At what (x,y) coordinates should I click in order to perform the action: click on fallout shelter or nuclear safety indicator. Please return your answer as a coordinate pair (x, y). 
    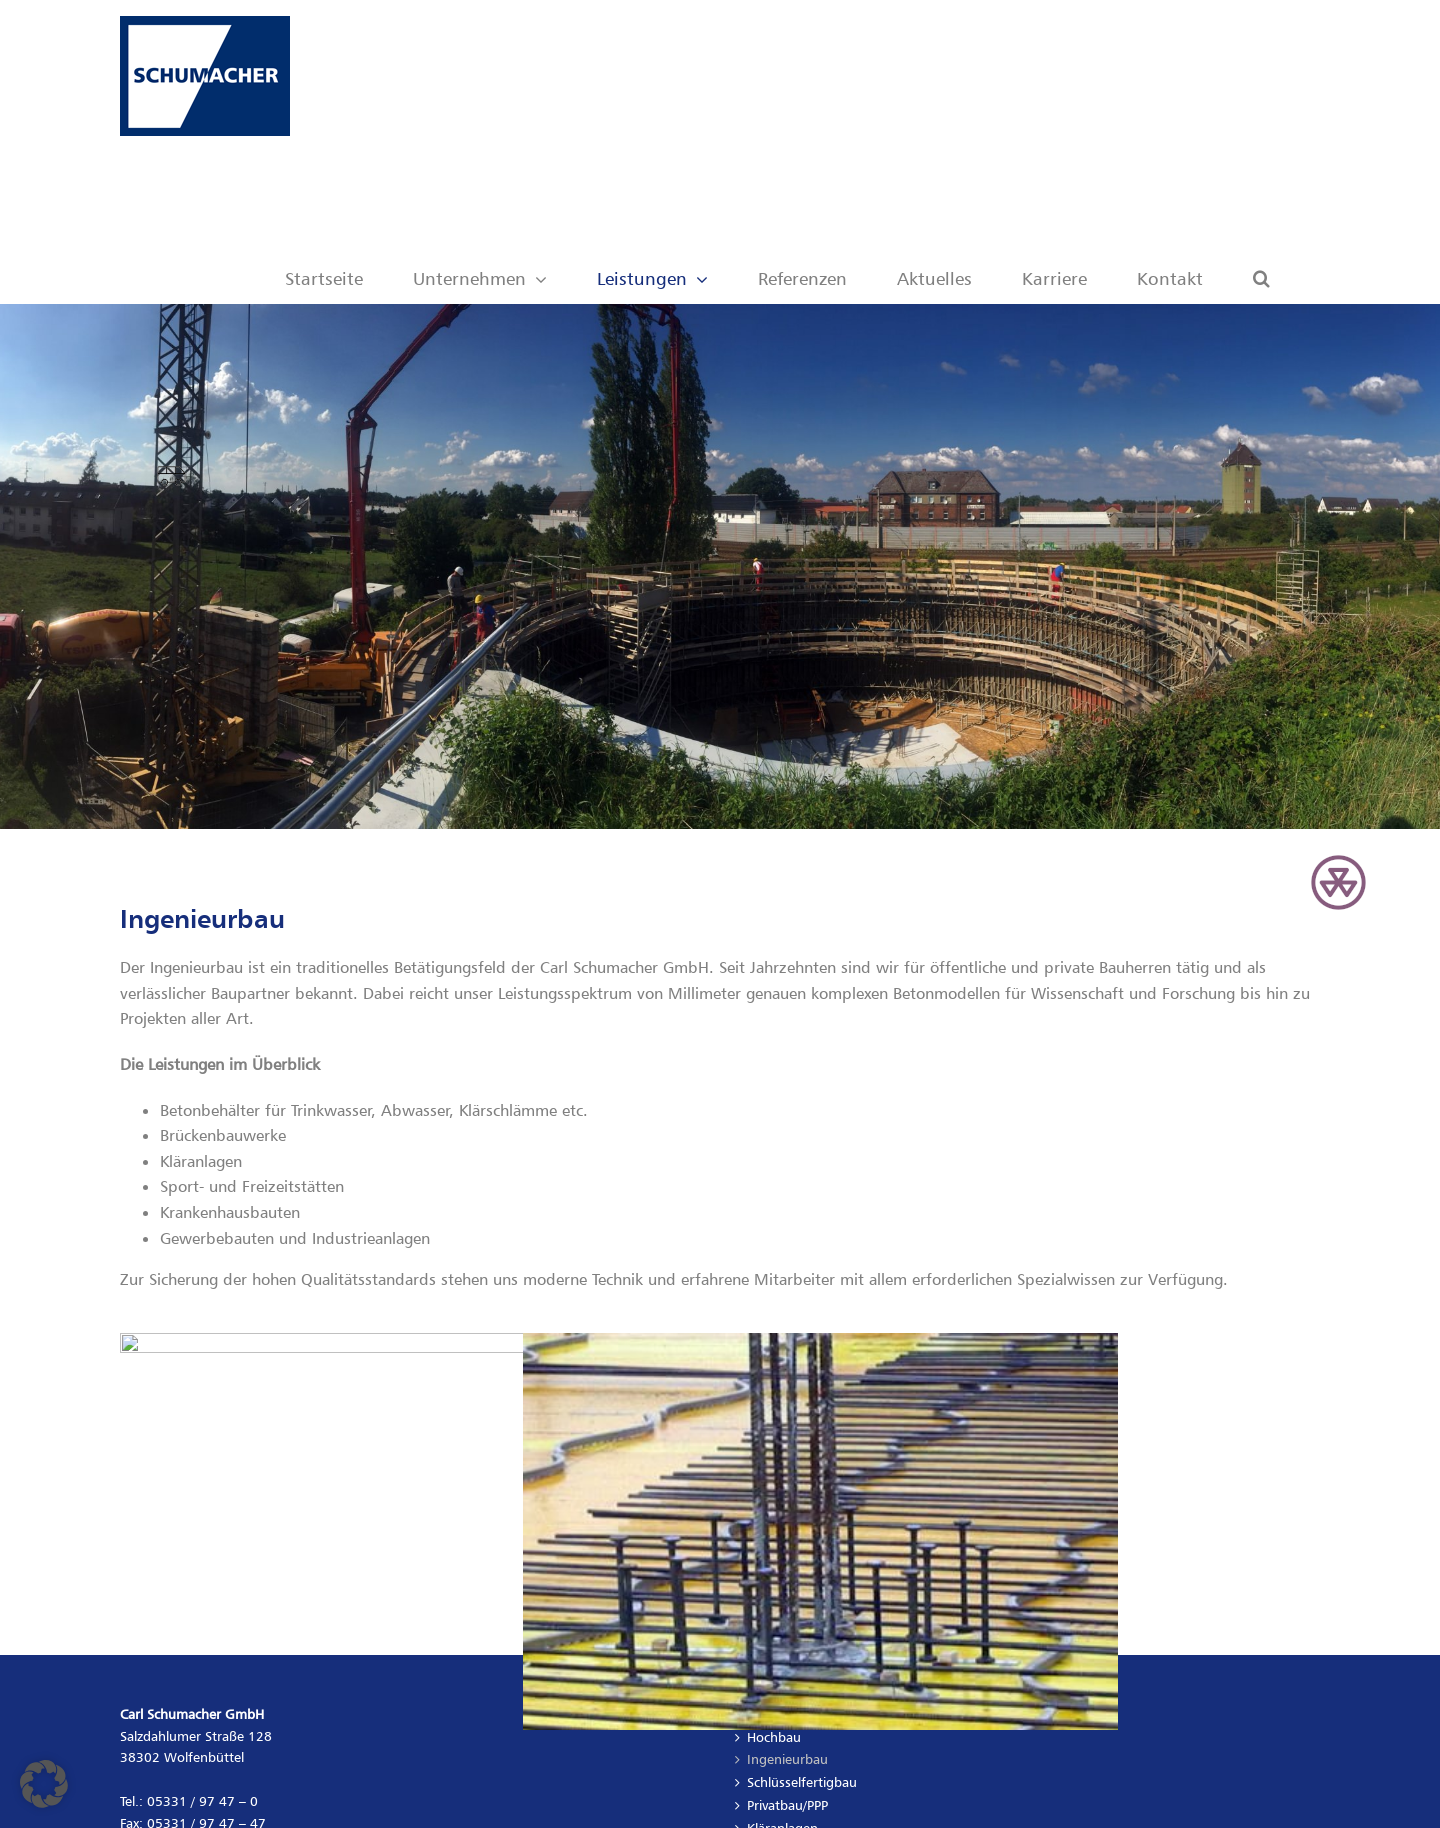
    Looking at the image, I should click on (1338, 882).